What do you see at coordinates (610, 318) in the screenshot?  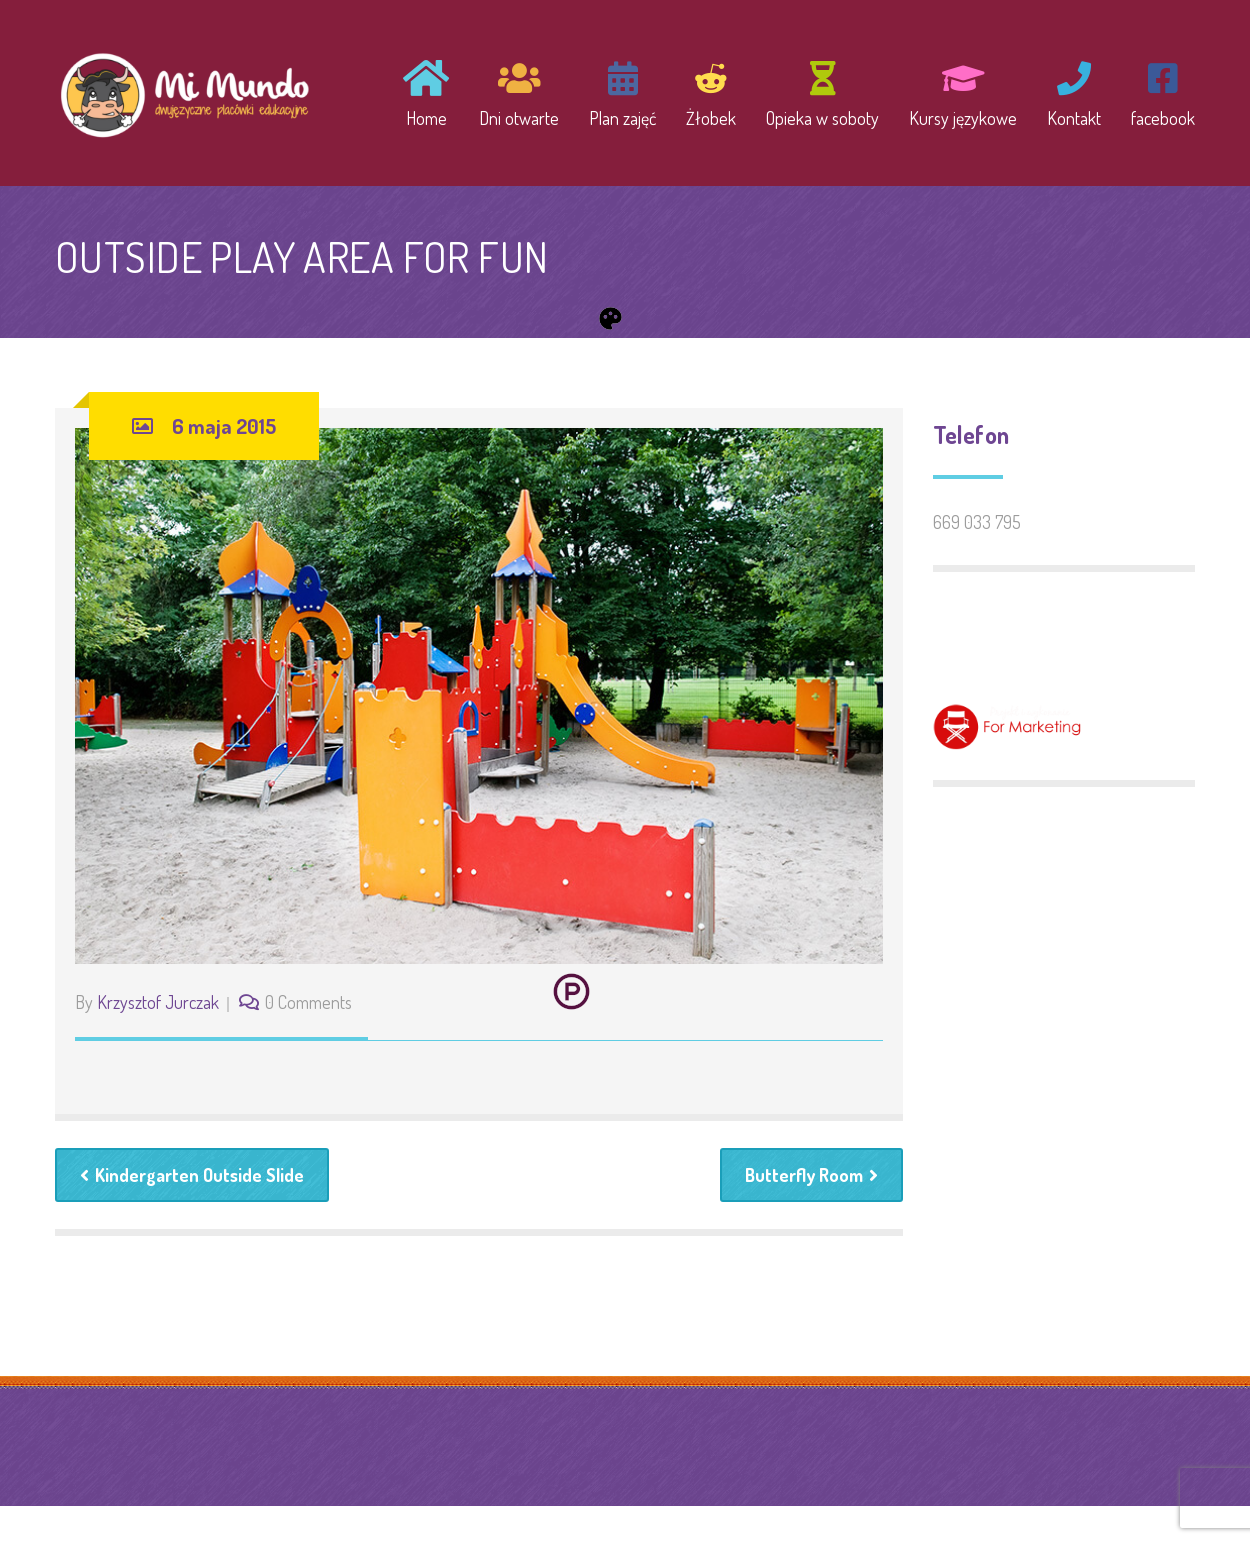 I see `access color or theme customization options` at bounding box center [610, 318].